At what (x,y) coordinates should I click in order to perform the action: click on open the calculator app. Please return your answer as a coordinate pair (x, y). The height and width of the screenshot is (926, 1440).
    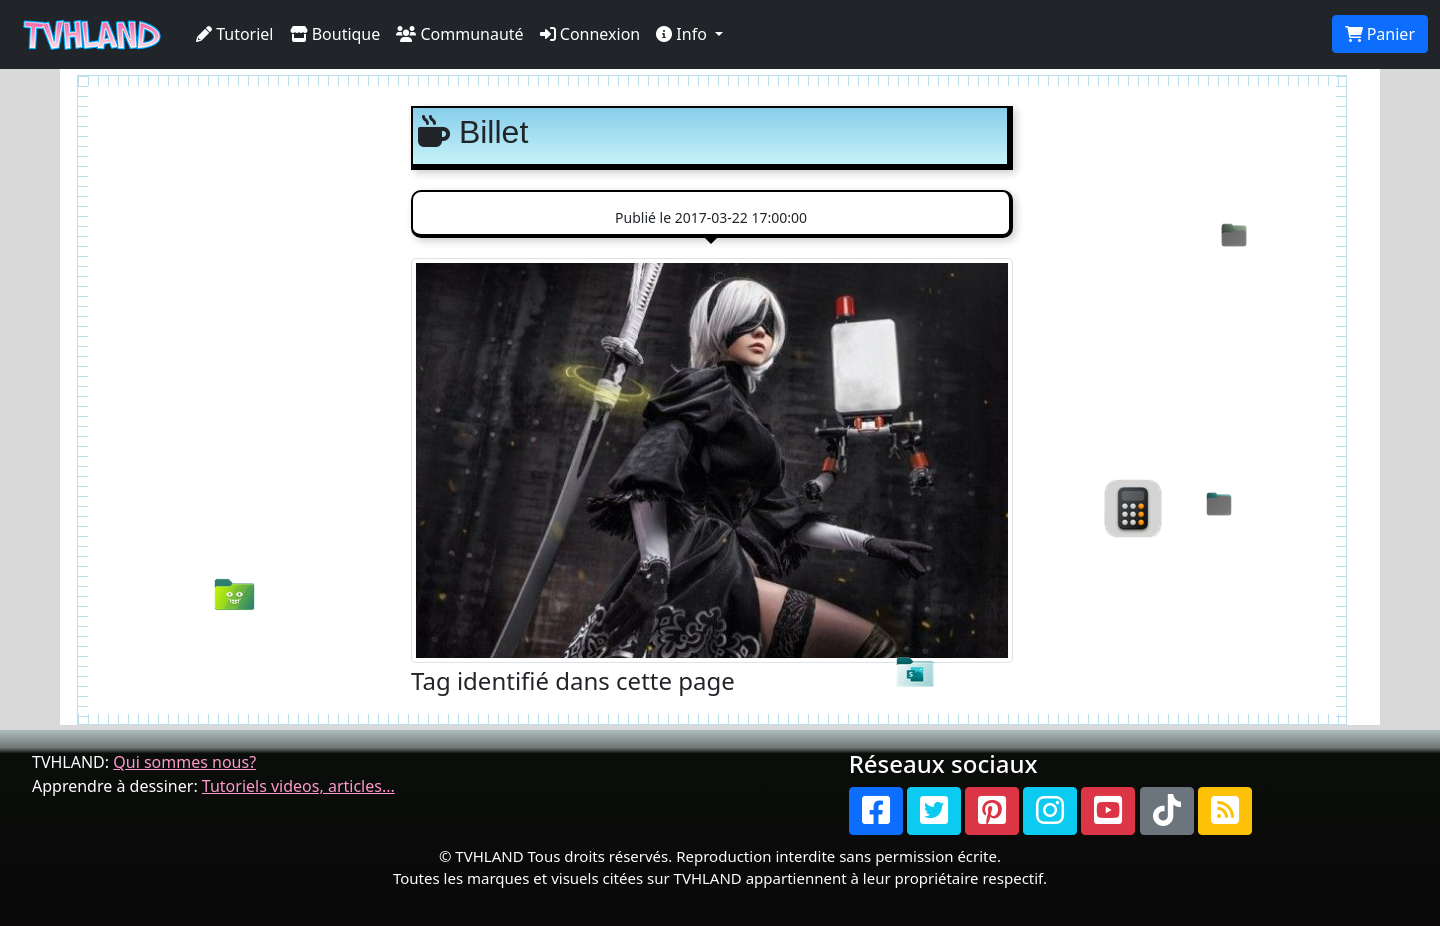
    Looking at the image, I should click on (1133, 508).